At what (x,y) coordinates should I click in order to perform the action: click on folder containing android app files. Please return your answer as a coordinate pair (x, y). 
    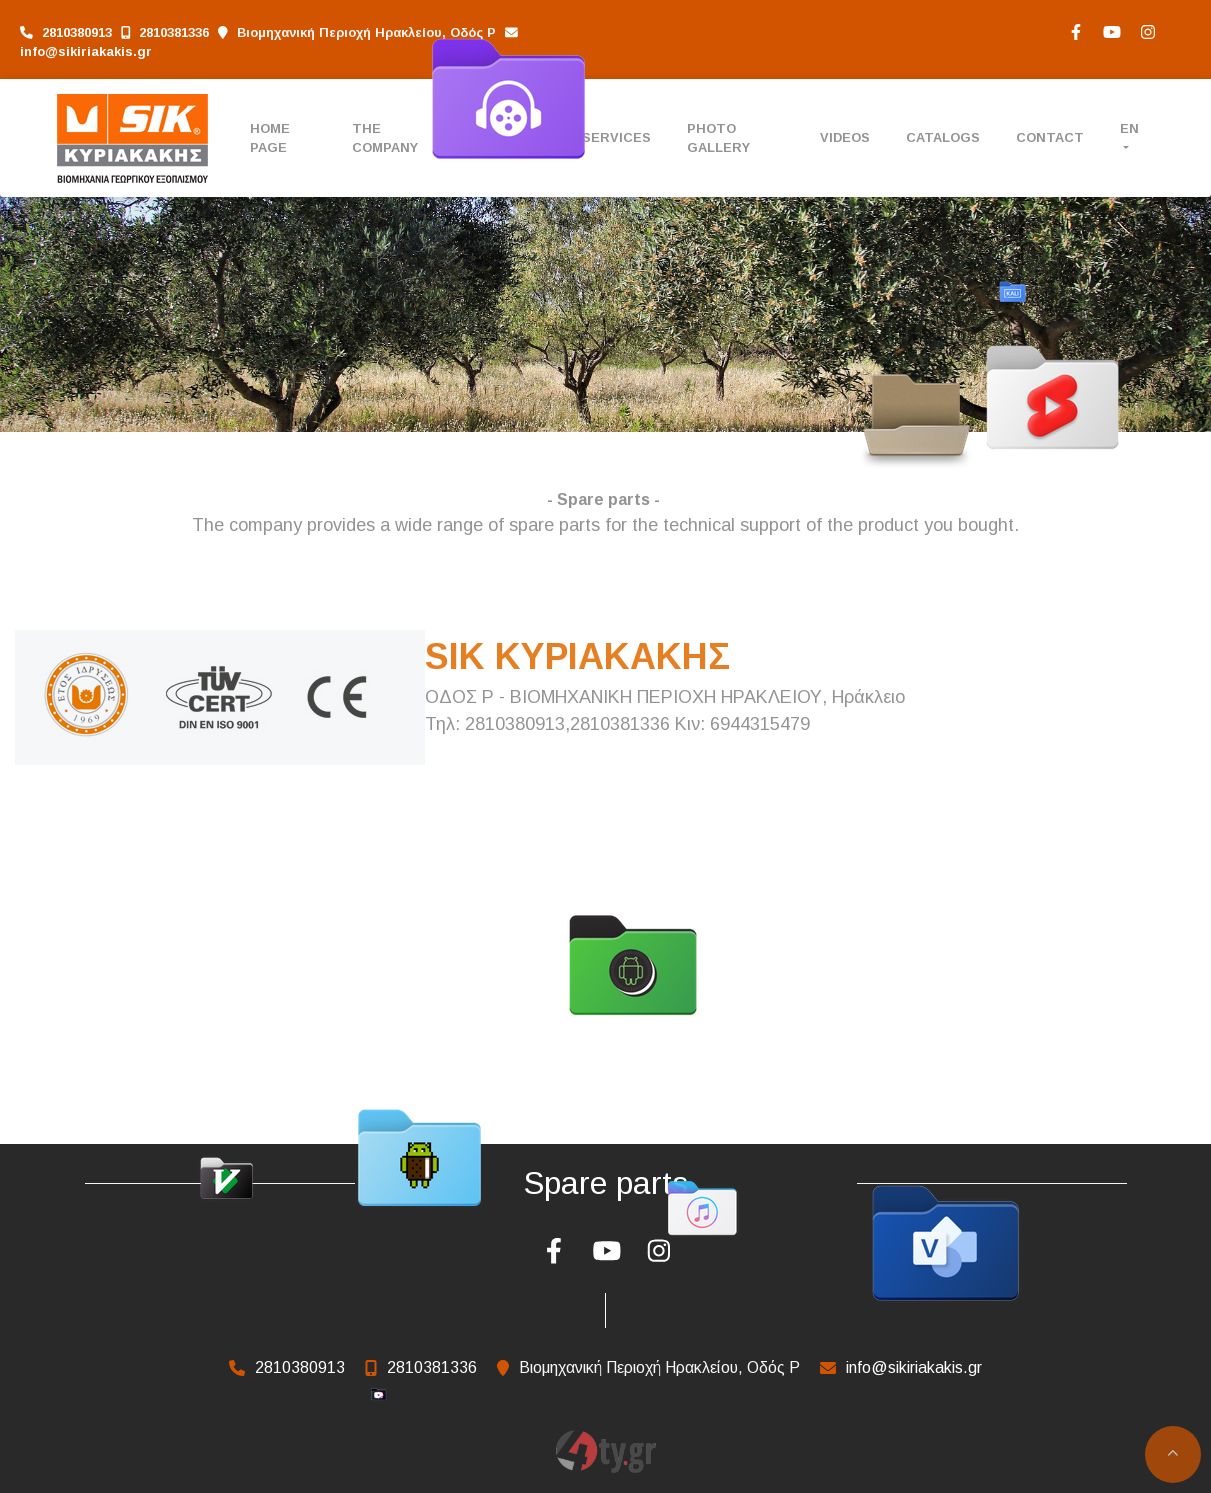
    Looking at the image, I should click on (419, 1161).